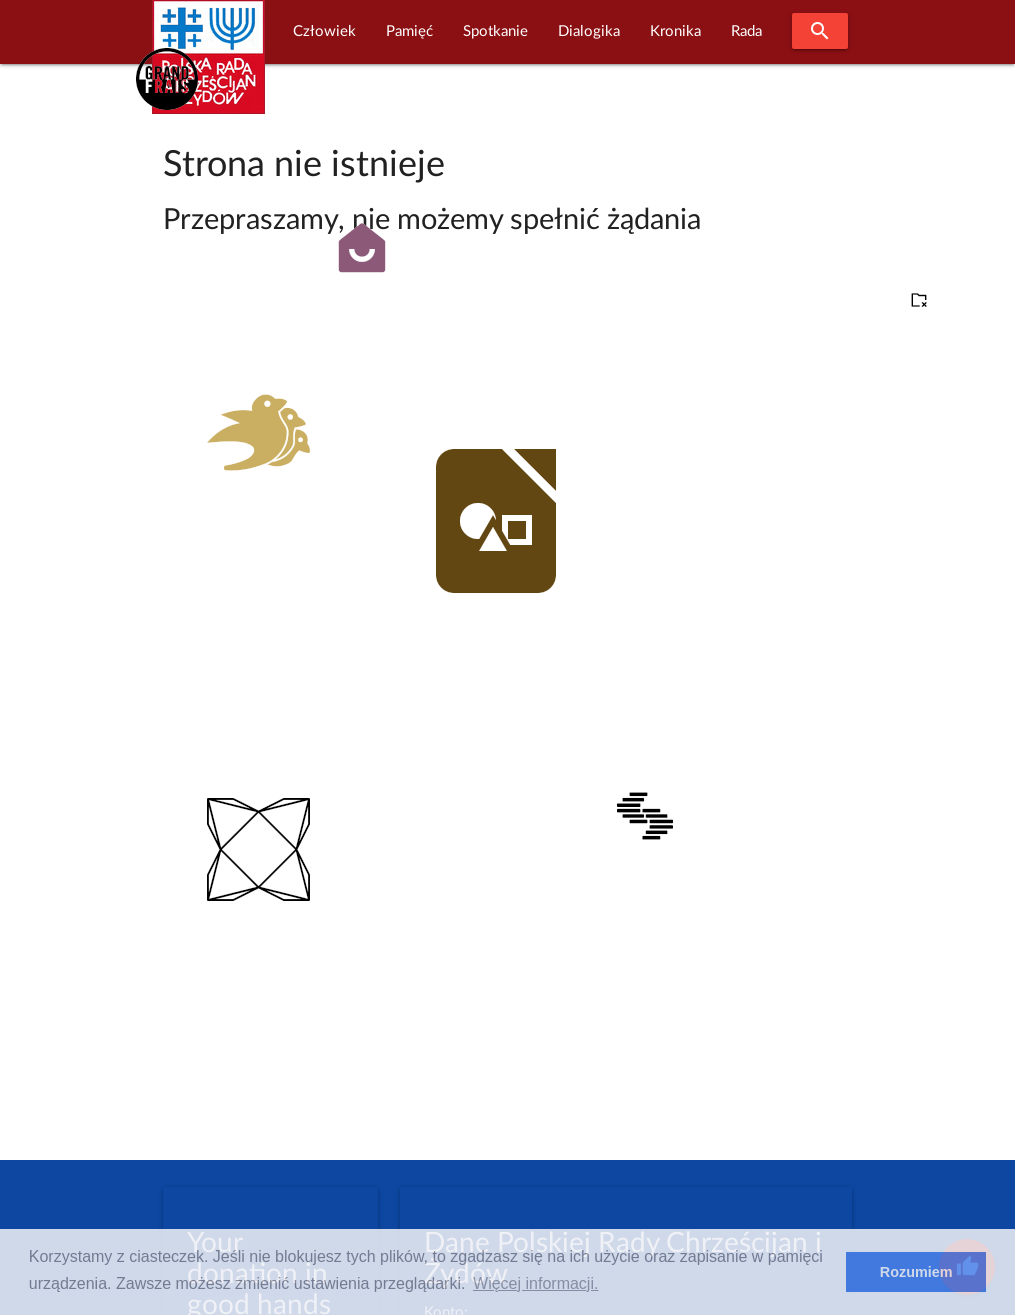 The height and width of the screenshot is (1315, 1015). What do you see at coordinates (258, 849) in the screenshot?
I see `haxe programming language logo` at bounding box center [258, 849].